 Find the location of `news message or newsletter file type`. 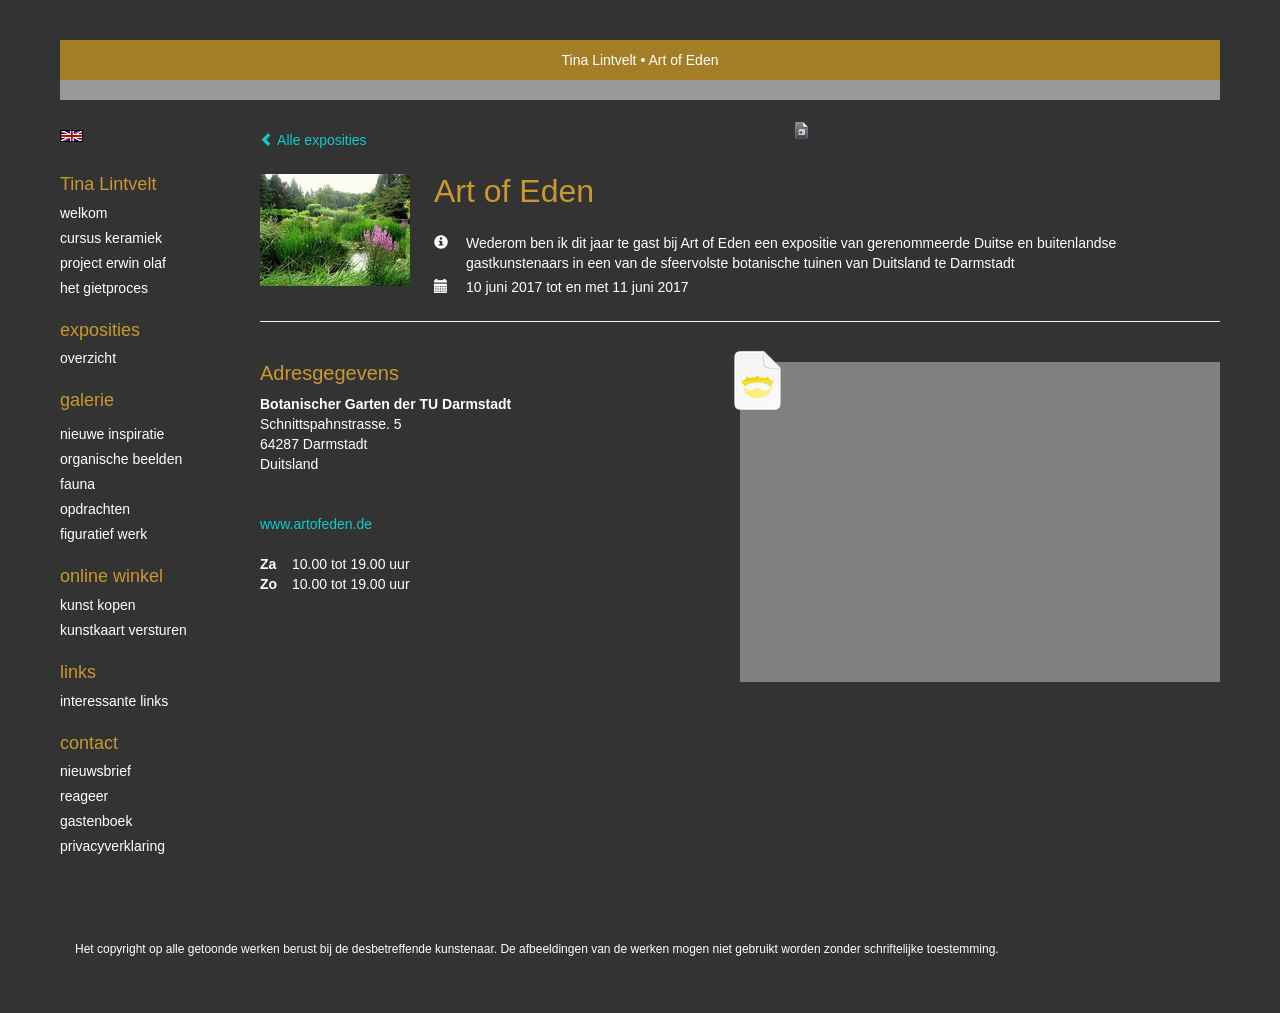

news message or newsletter file type is located at coordinates (801, 130).